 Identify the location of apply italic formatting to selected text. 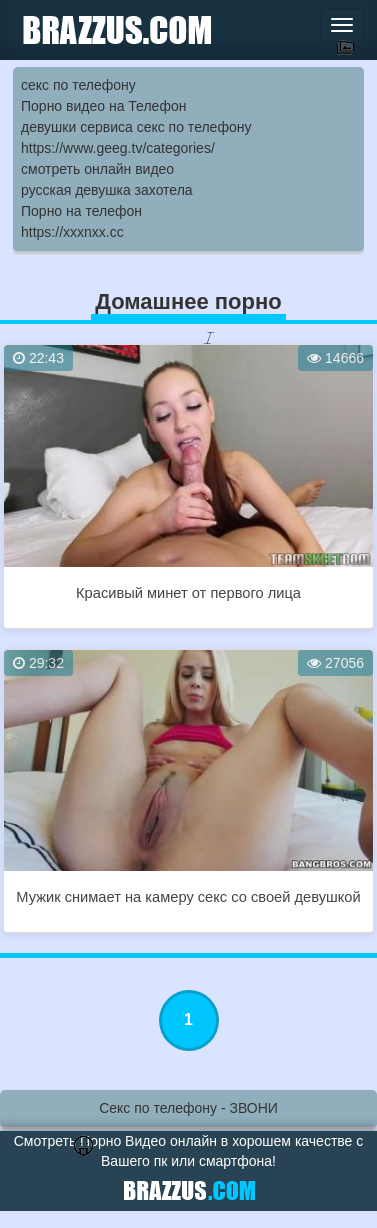
(209, 338).